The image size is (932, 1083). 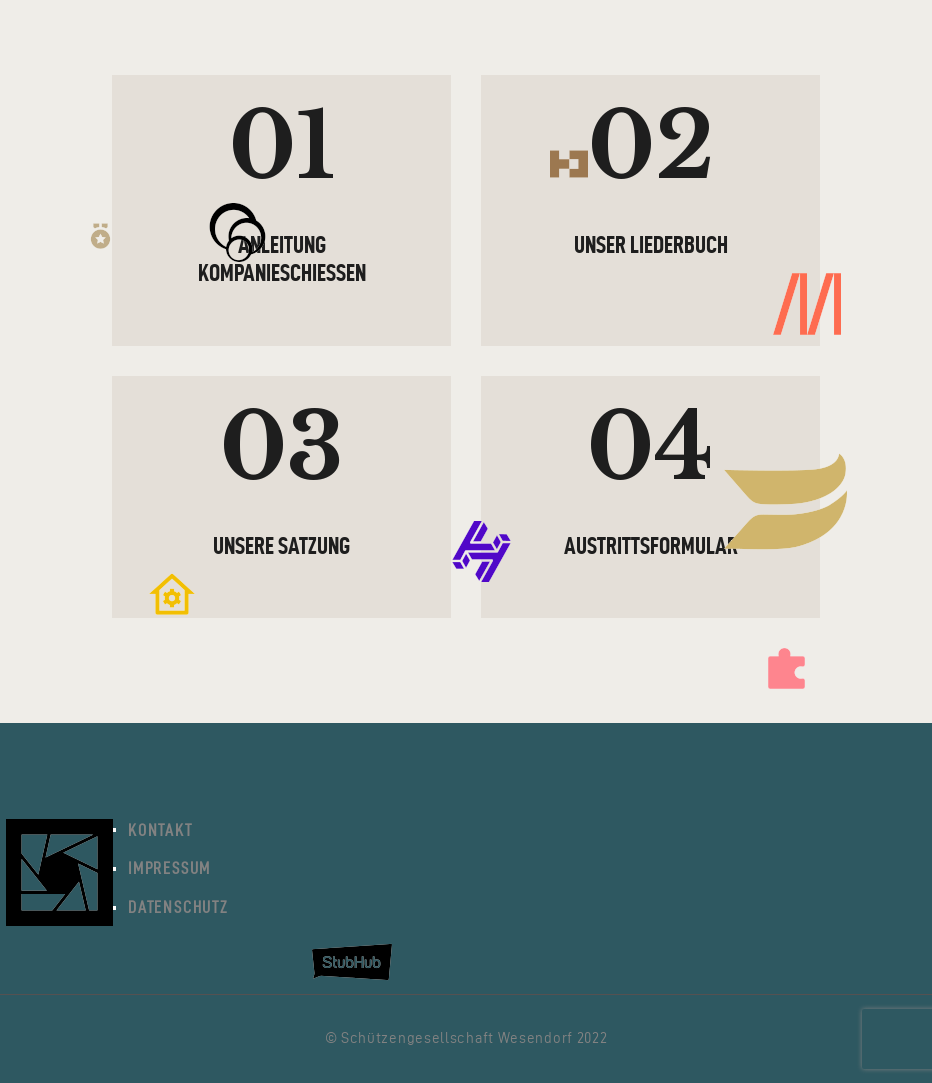 What do you see at coordinates (172, 596) in the screenshot?
I see `access home settings` at bounding box center [172, 596].